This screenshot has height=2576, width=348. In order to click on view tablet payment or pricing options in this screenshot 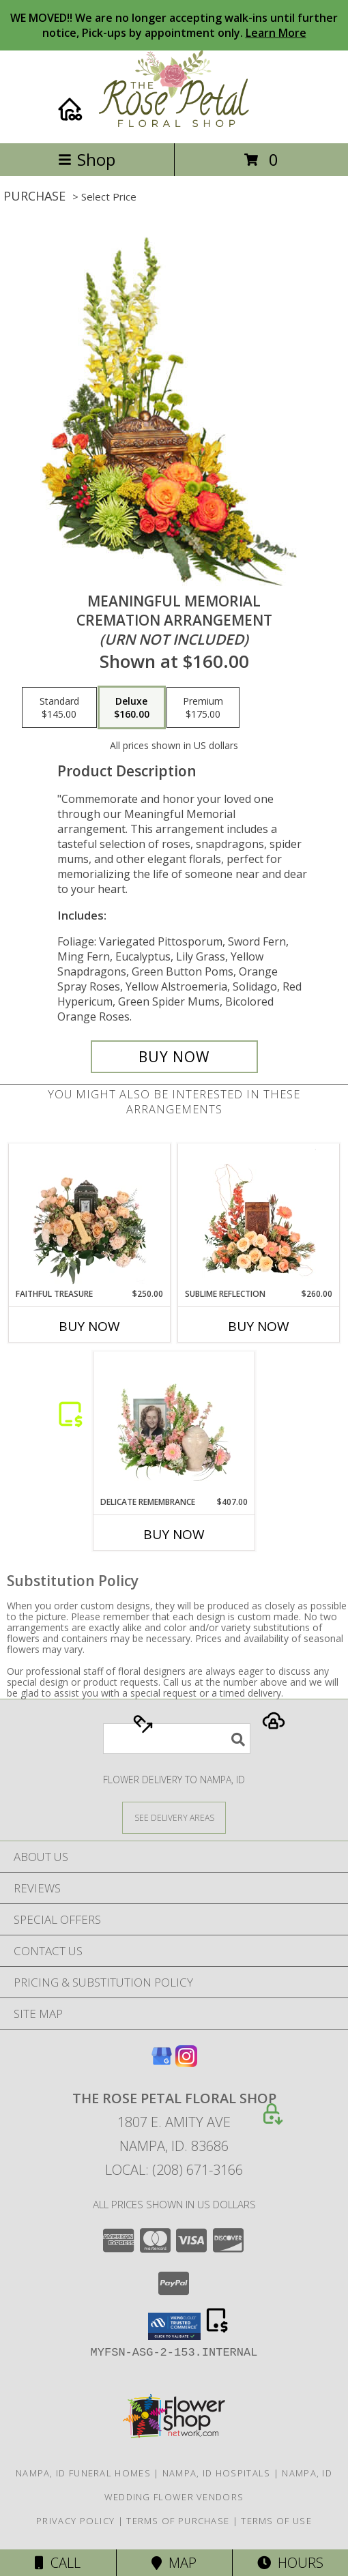, I will do `click(70, 1414)`.